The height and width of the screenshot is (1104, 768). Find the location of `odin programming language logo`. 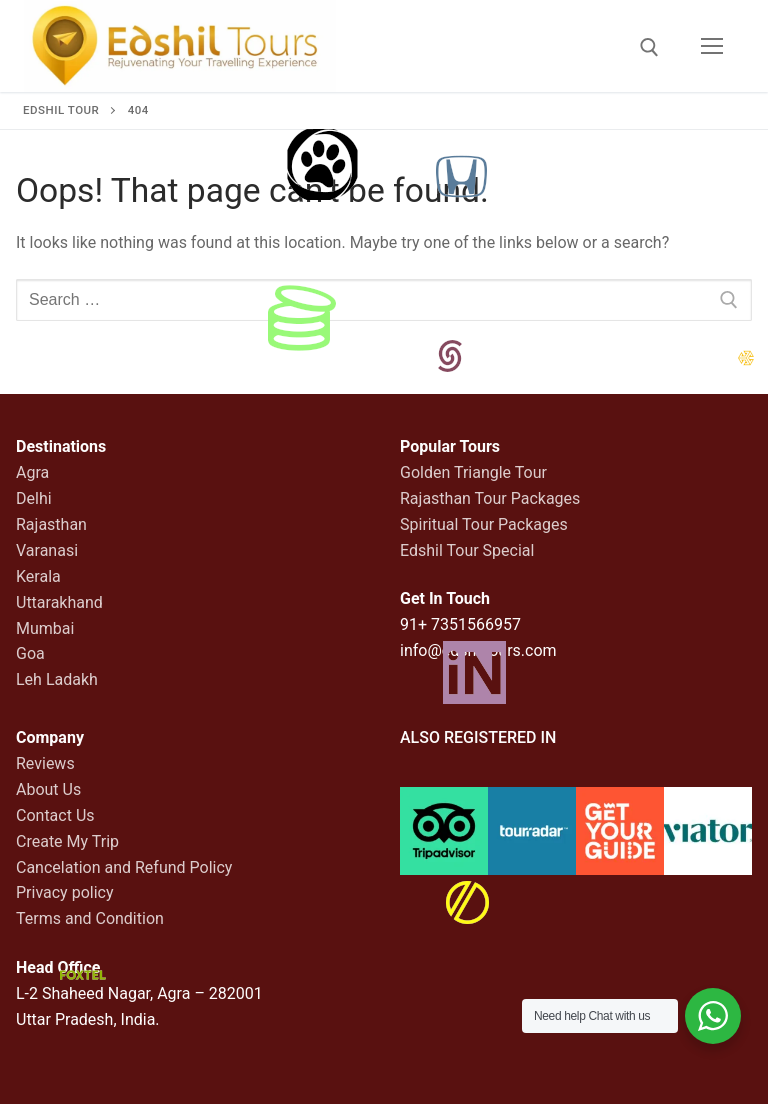

odin programming language logo is located at coordinates (467, 902).